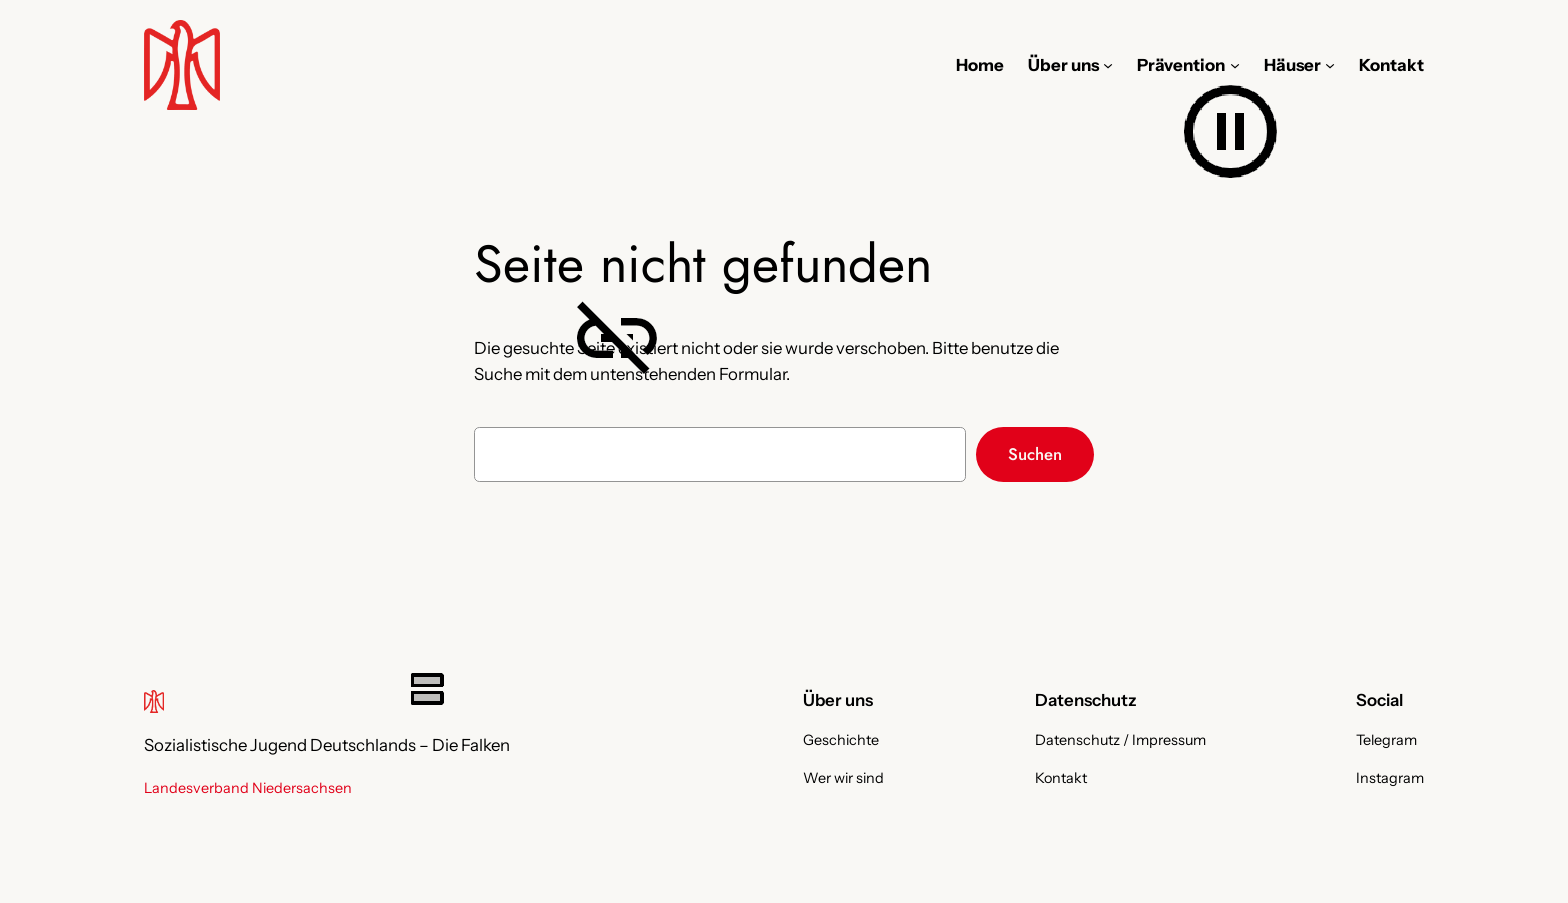  What do you see at coordinates (1230, 131) in the screenshot?
I see `pause media playback` at bounding box center [1230, 131].